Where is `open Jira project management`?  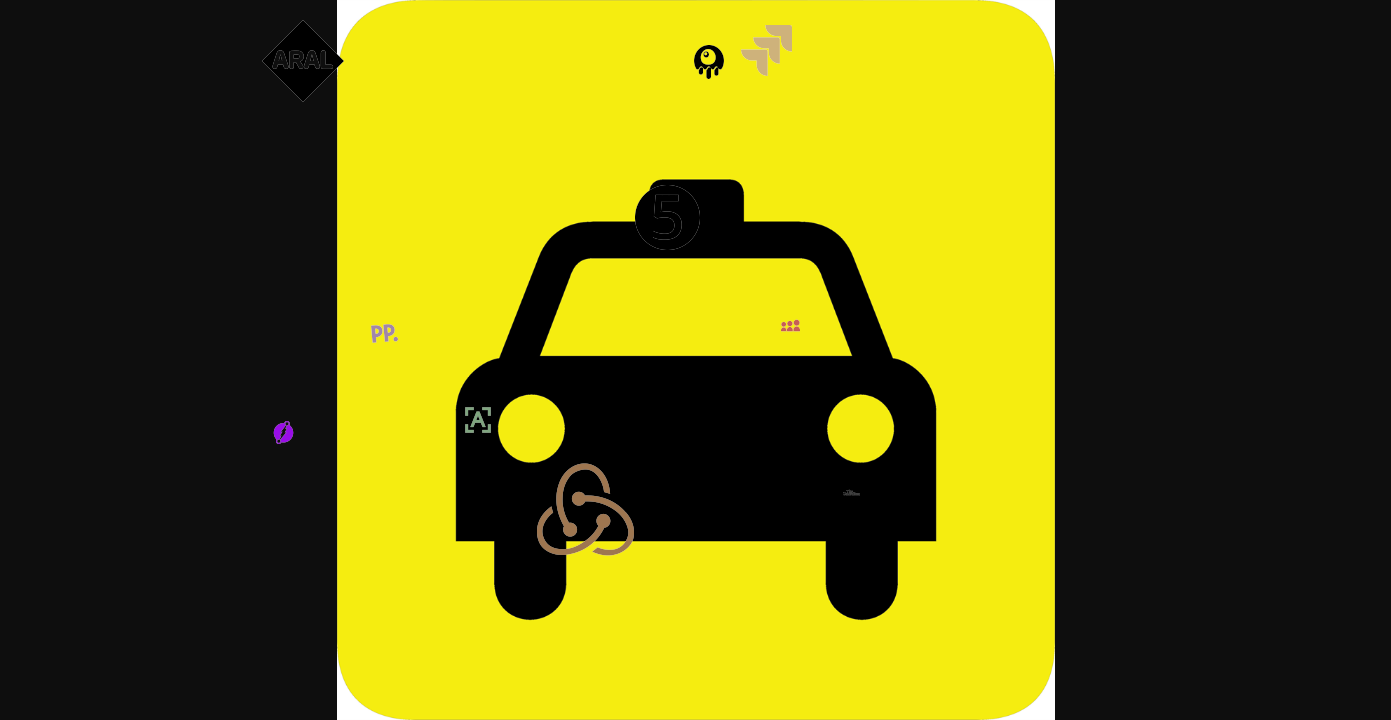 open Jira project management is located at coordinates (766, 50).